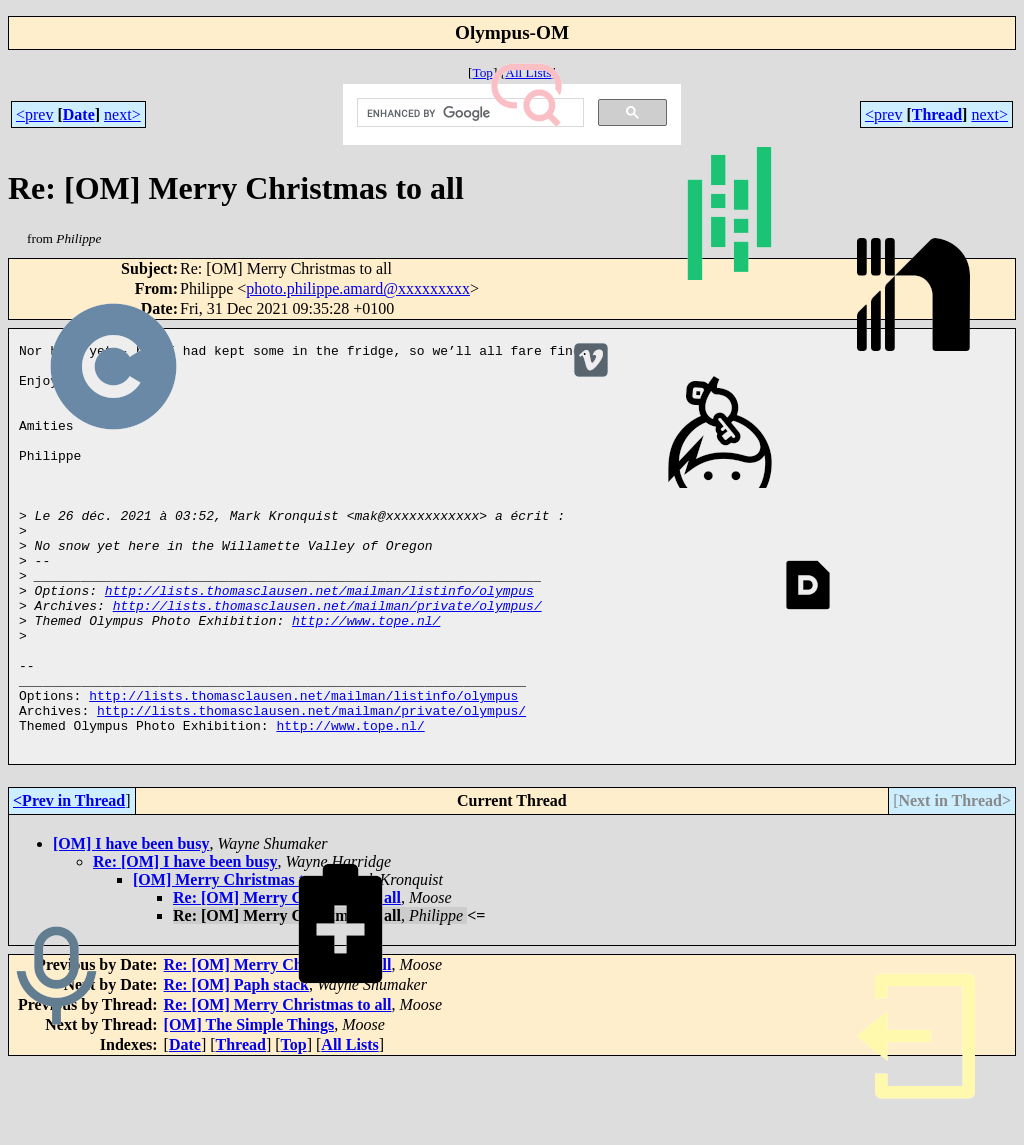  Describe the element at coordinates (729, 213) in the screenshot. I see `pandas Python data analysis library logo` at that location.